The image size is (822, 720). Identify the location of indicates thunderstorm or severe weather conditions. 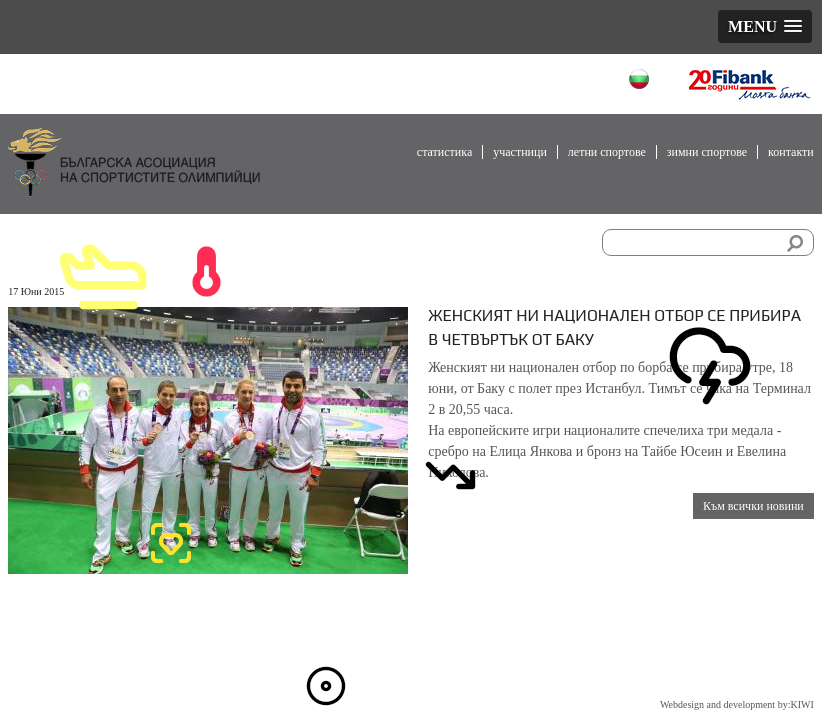
(710, 364).